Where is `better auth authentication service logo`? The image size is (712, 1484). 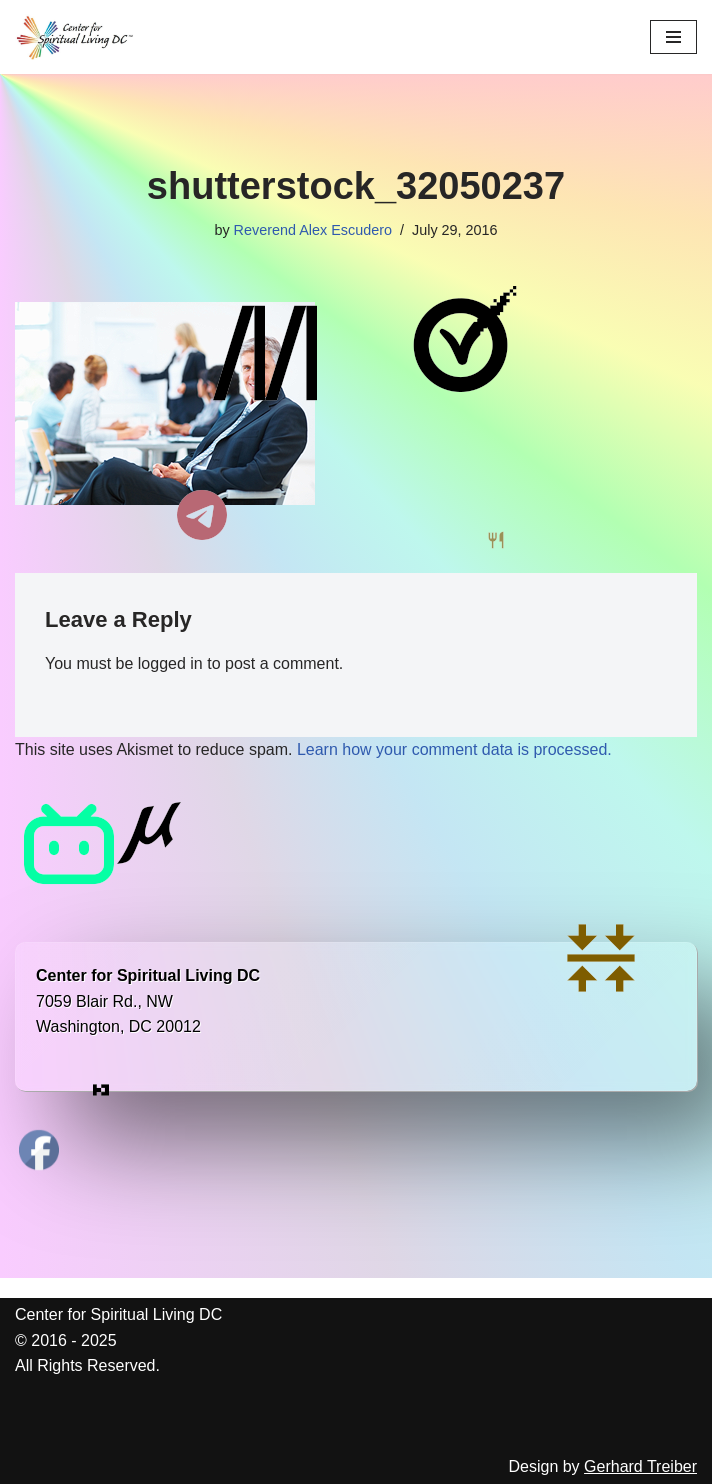 better auth authentication service logo is located at coordinates (101, 1090).